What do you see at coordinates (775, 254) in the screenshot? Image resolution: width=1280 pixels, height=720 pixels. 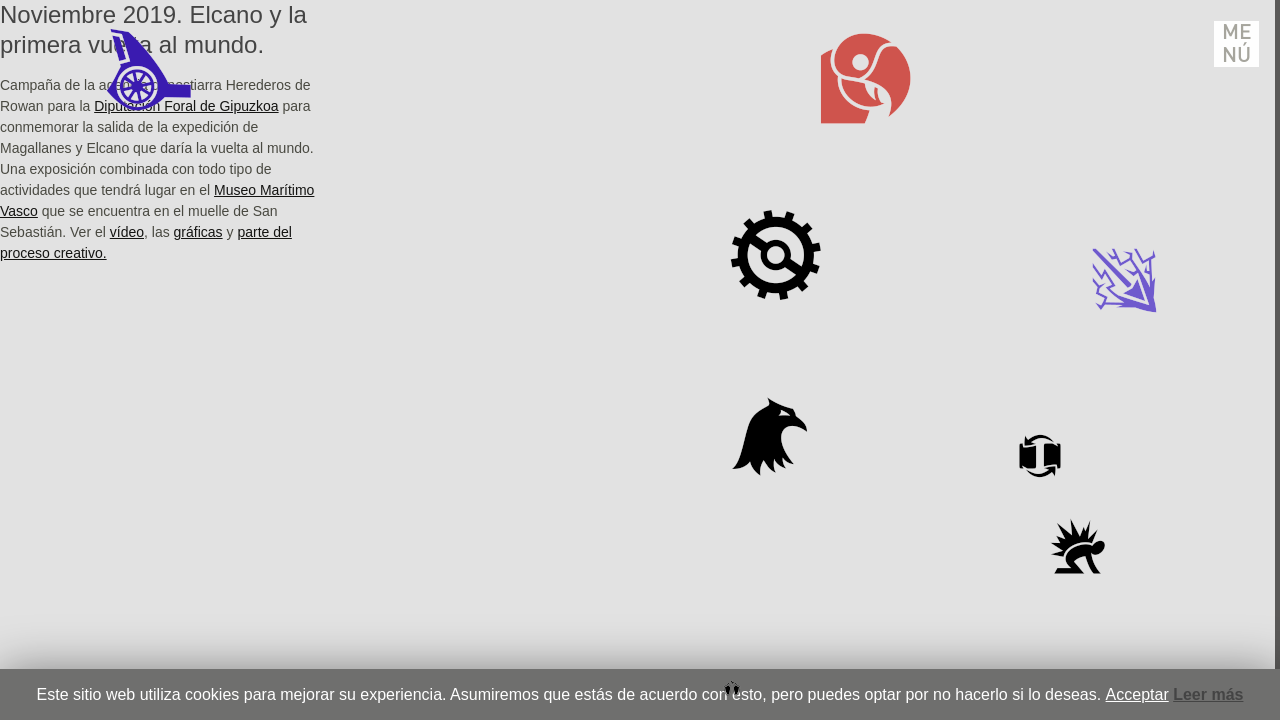 I see `access pokémon game settings` at bounding box center [775, 254].